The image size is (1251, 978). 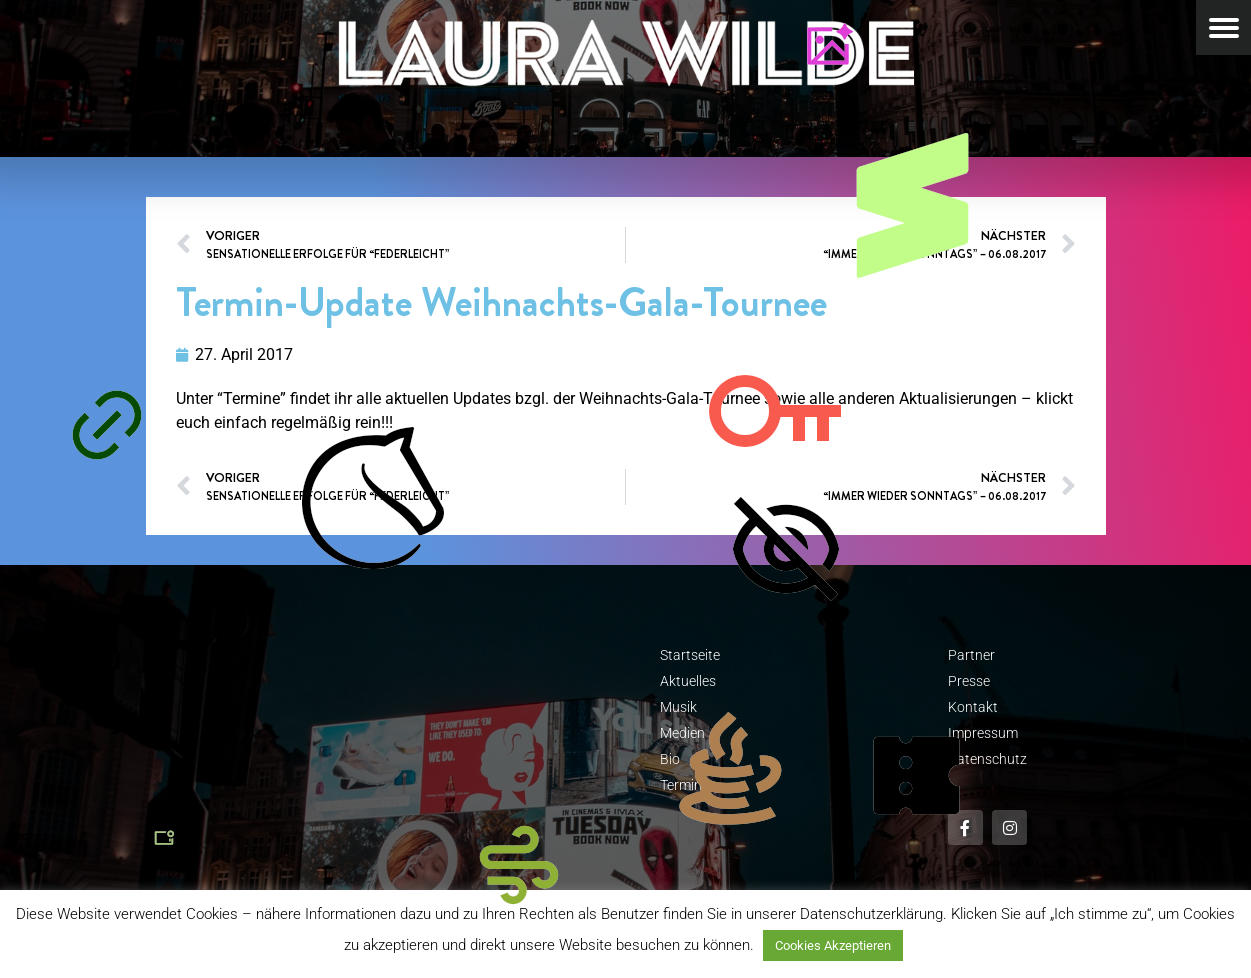 I want to click on indicates java programming language or technology, so click(x=731, y=772).